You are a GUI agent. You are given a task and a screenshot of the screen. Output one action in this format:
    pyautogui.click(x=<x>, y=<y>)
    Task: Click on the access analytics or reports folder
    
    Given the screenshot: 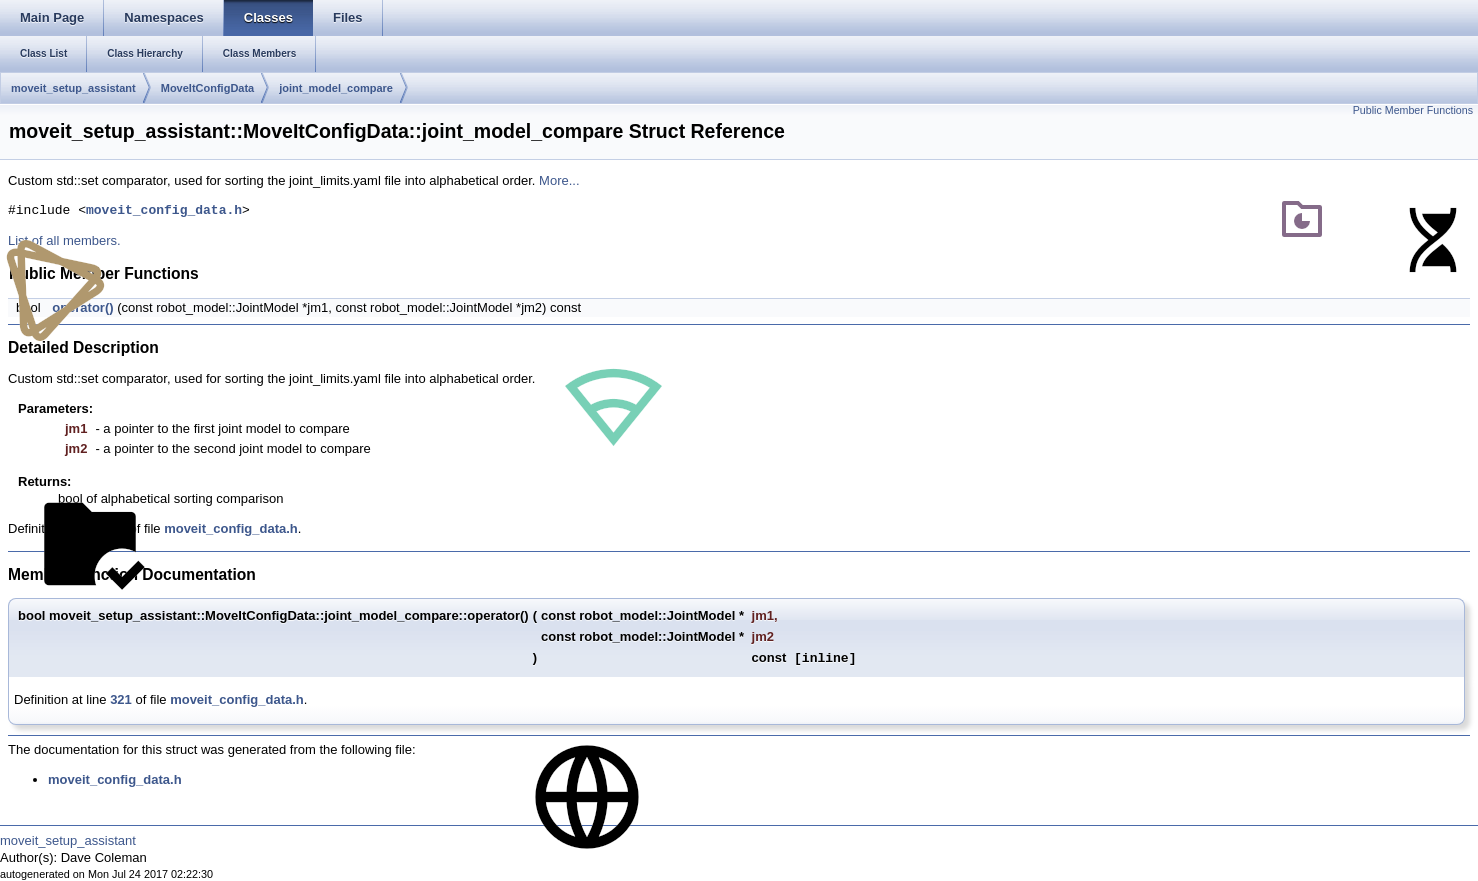 What is the action you would take?
    pyautogui.click(x=1302, y=219)
    